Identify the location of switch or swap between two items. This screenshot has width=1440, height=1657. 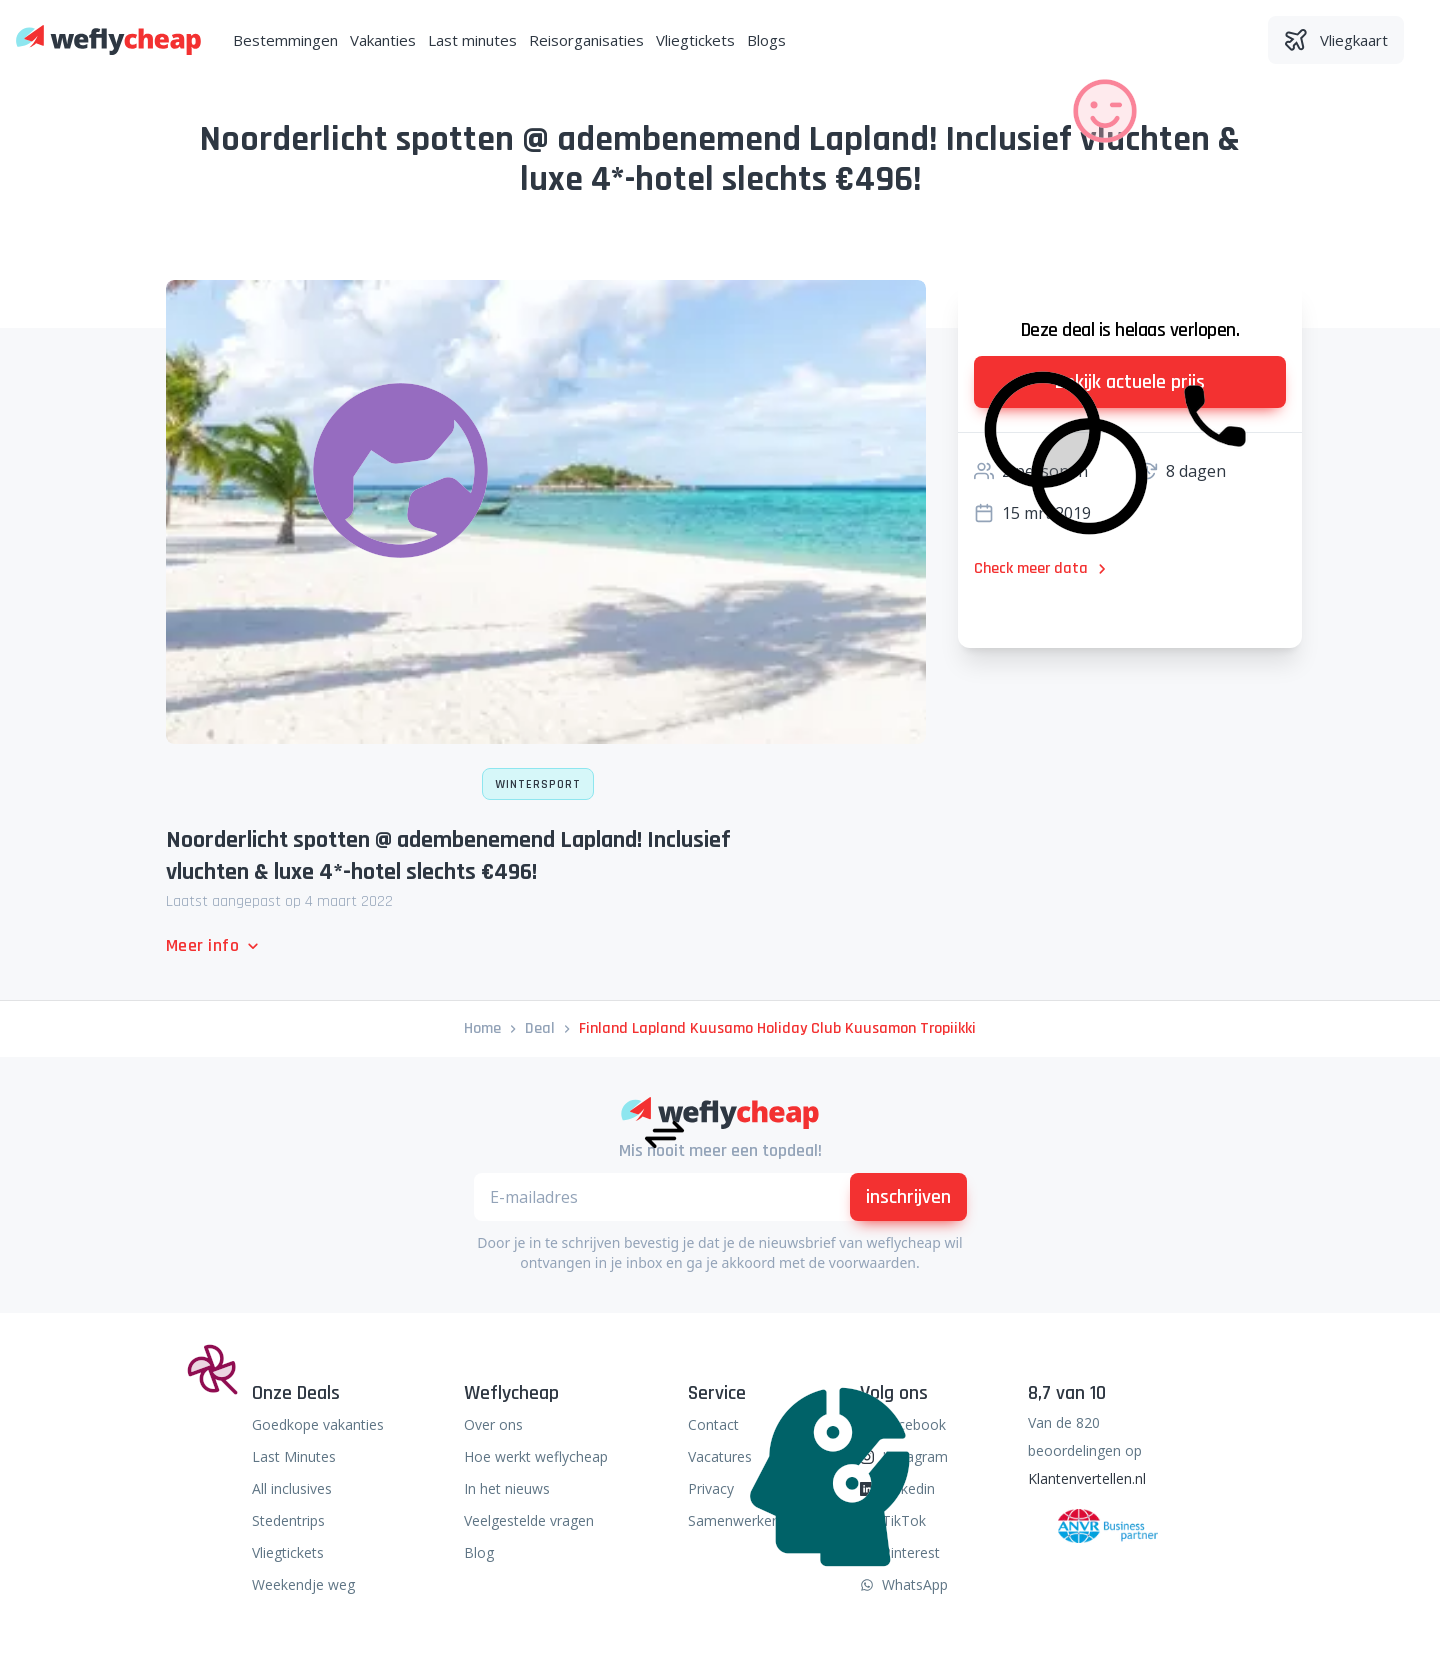
(664, 1134).